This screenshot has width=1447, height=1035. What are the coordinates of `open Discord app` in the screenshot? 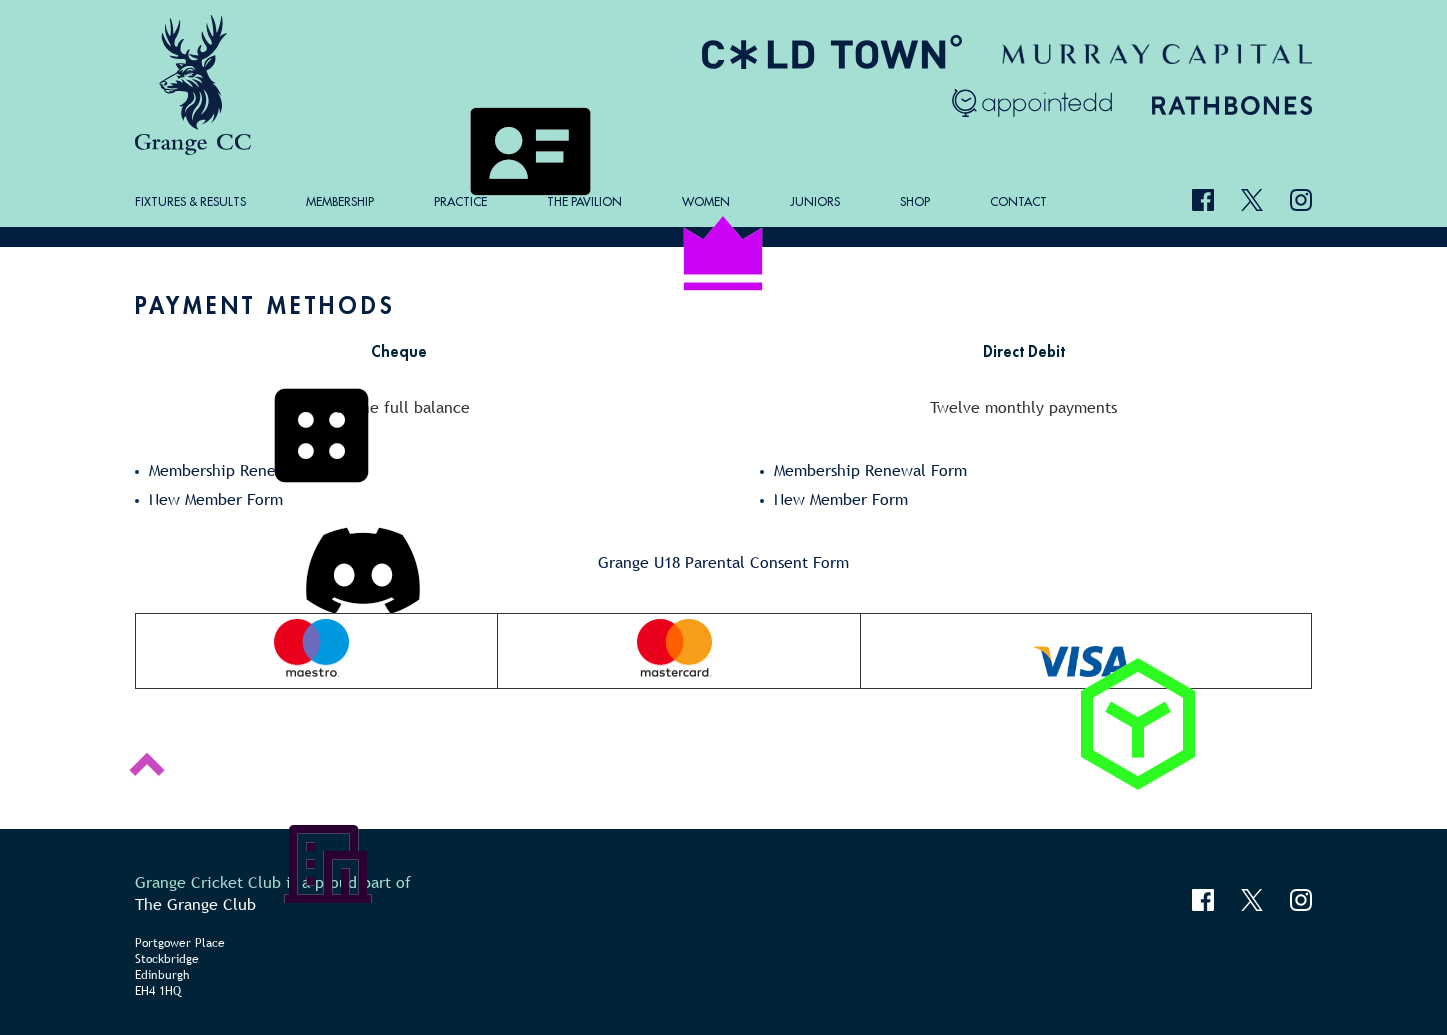 It's located at (363, 571).